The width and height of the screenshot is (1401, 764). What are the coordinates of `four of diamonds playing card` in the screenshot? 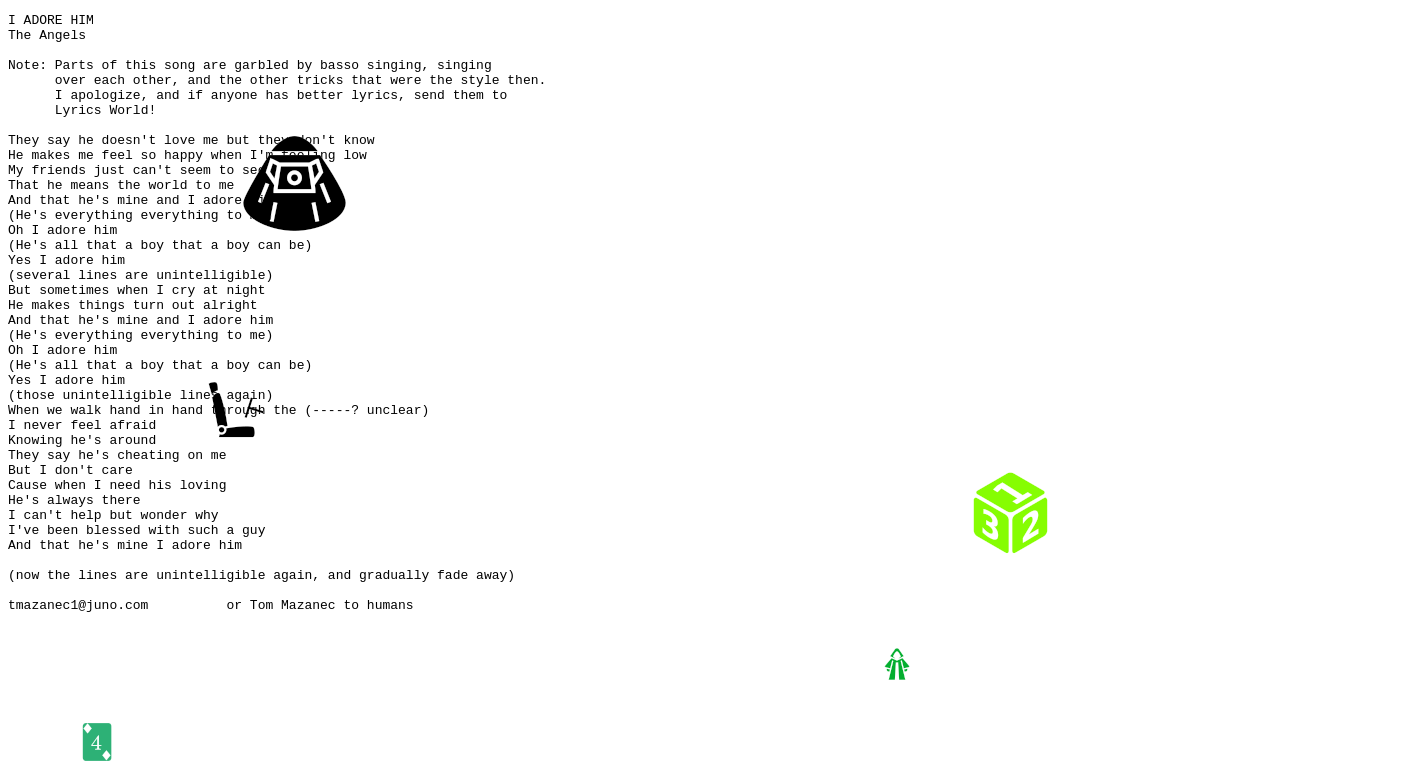 It's located at (97, 742).